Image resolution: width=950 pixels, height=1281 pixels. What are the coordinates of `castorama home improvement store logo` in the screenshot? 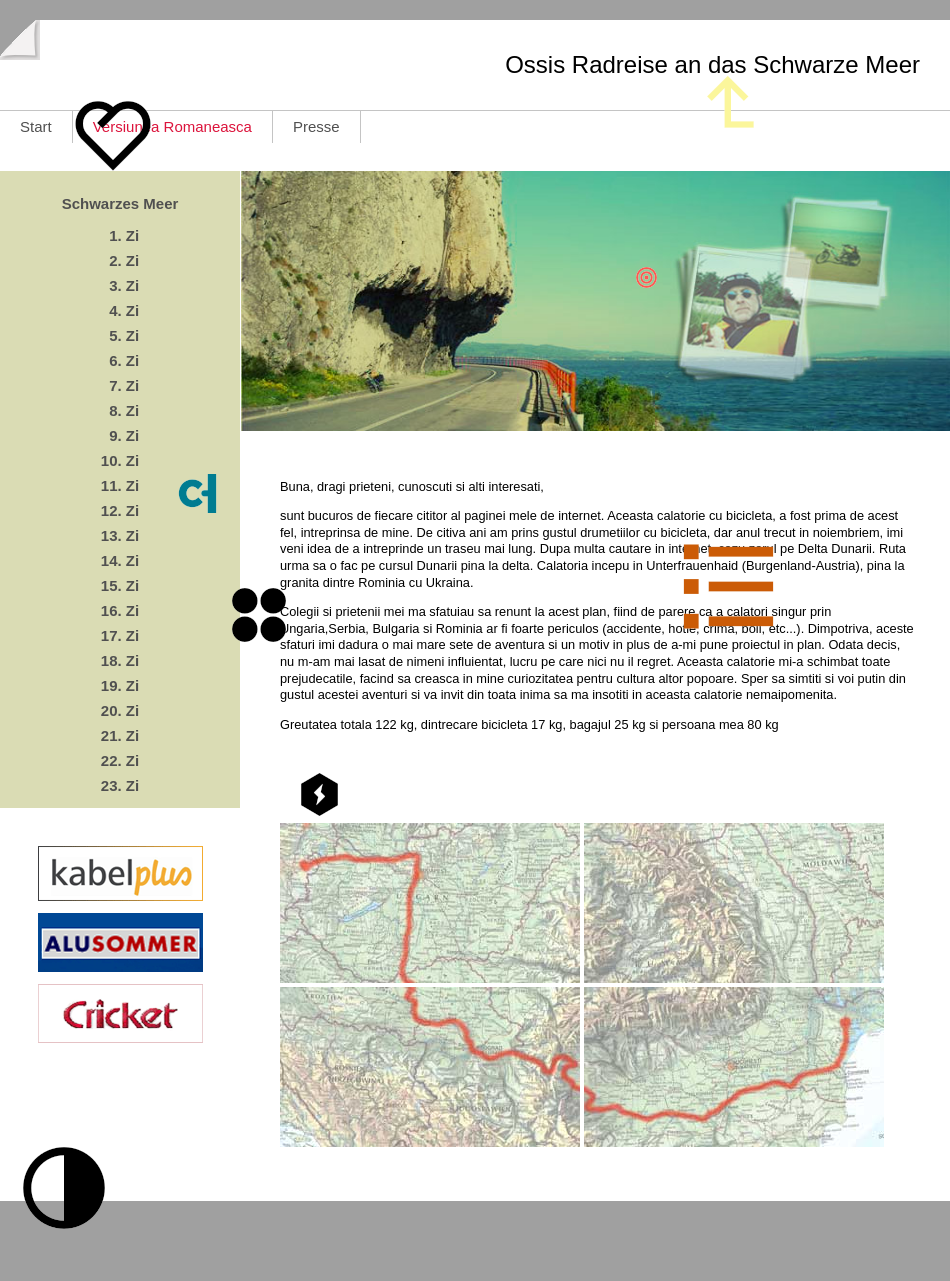 It's located at (197, 493).